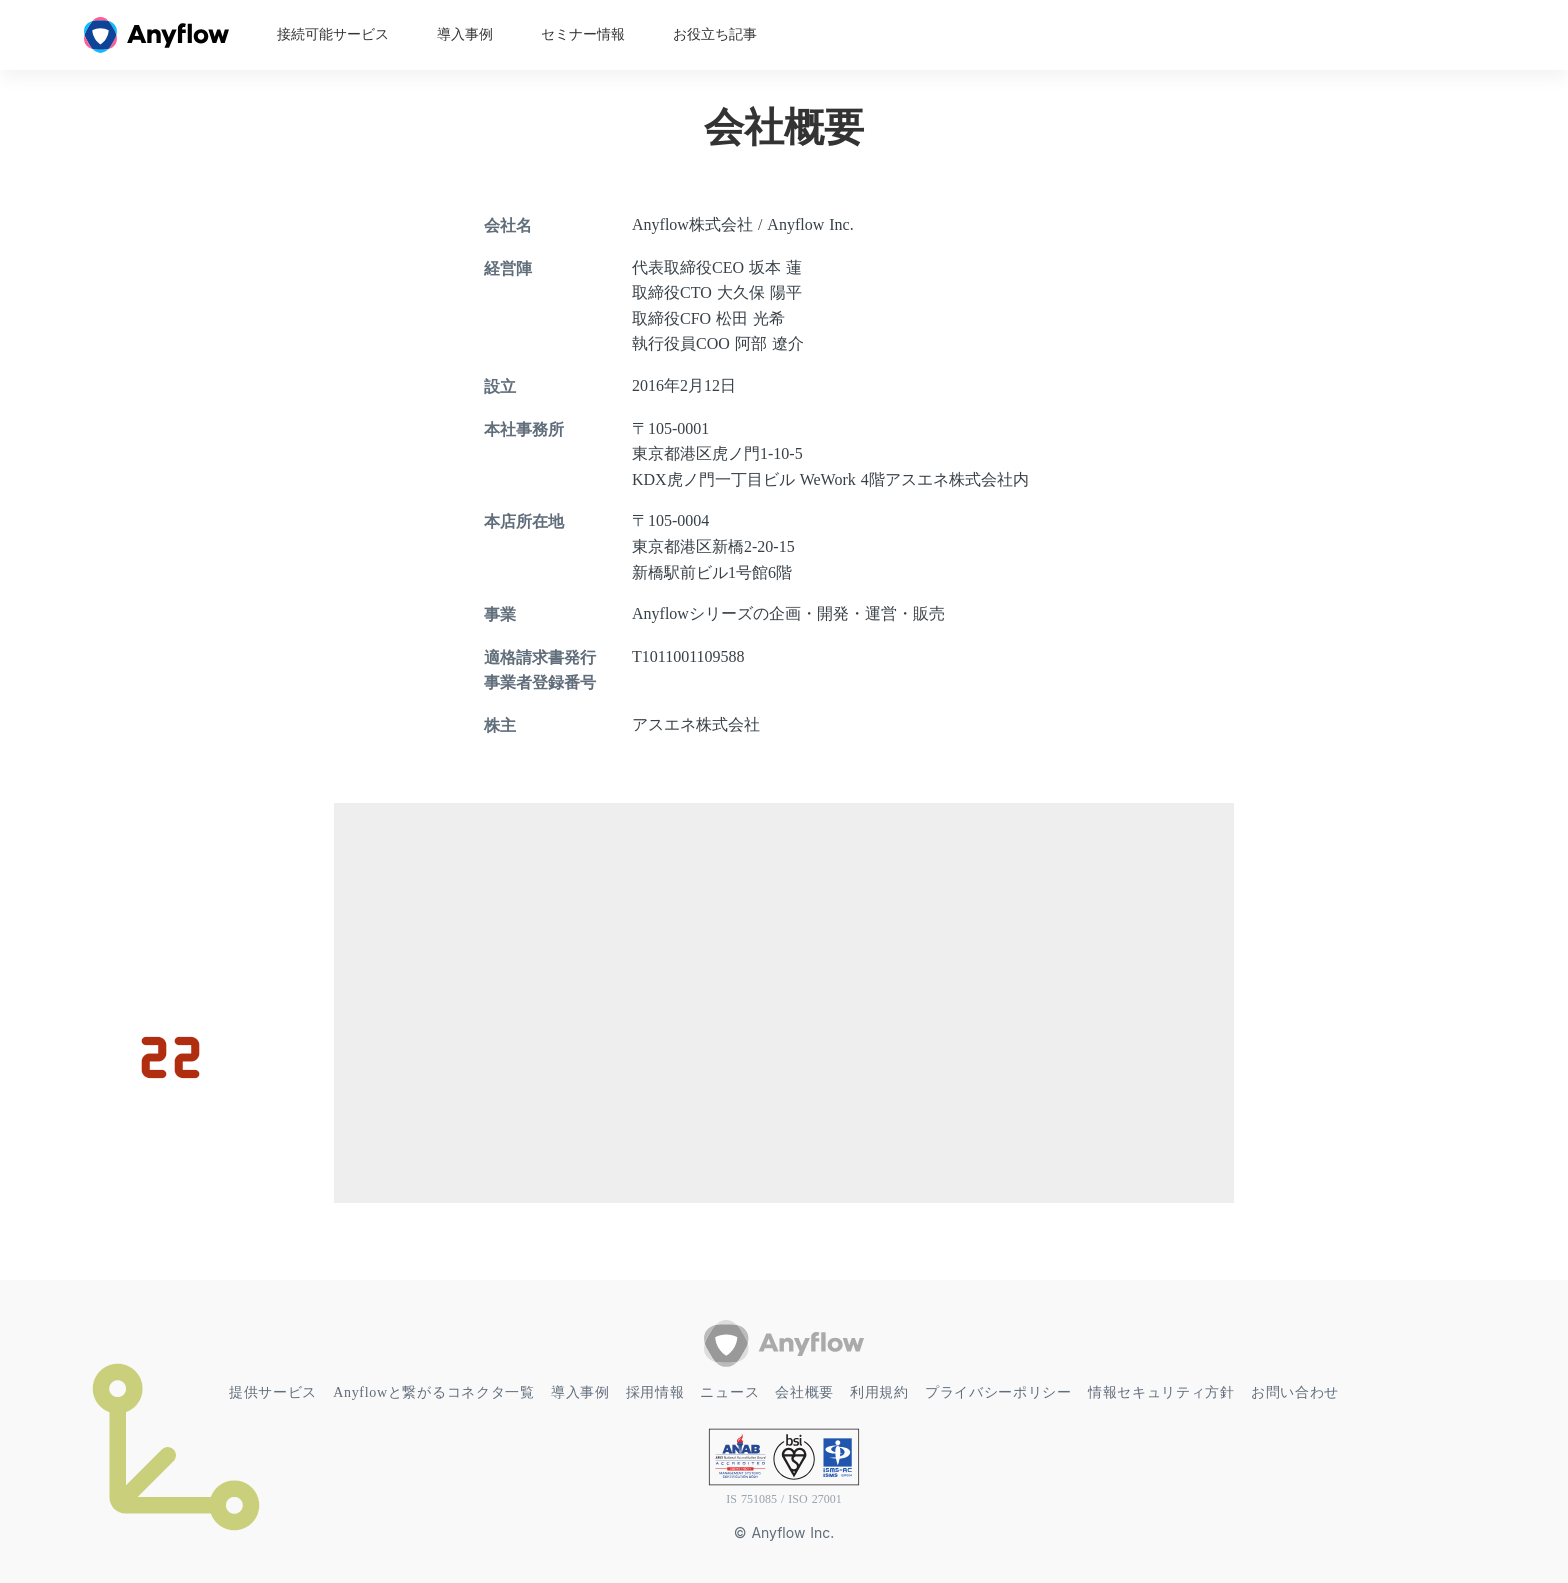  I want to click on indicates item number 22 in a list or sequence, so click(170, 1057).